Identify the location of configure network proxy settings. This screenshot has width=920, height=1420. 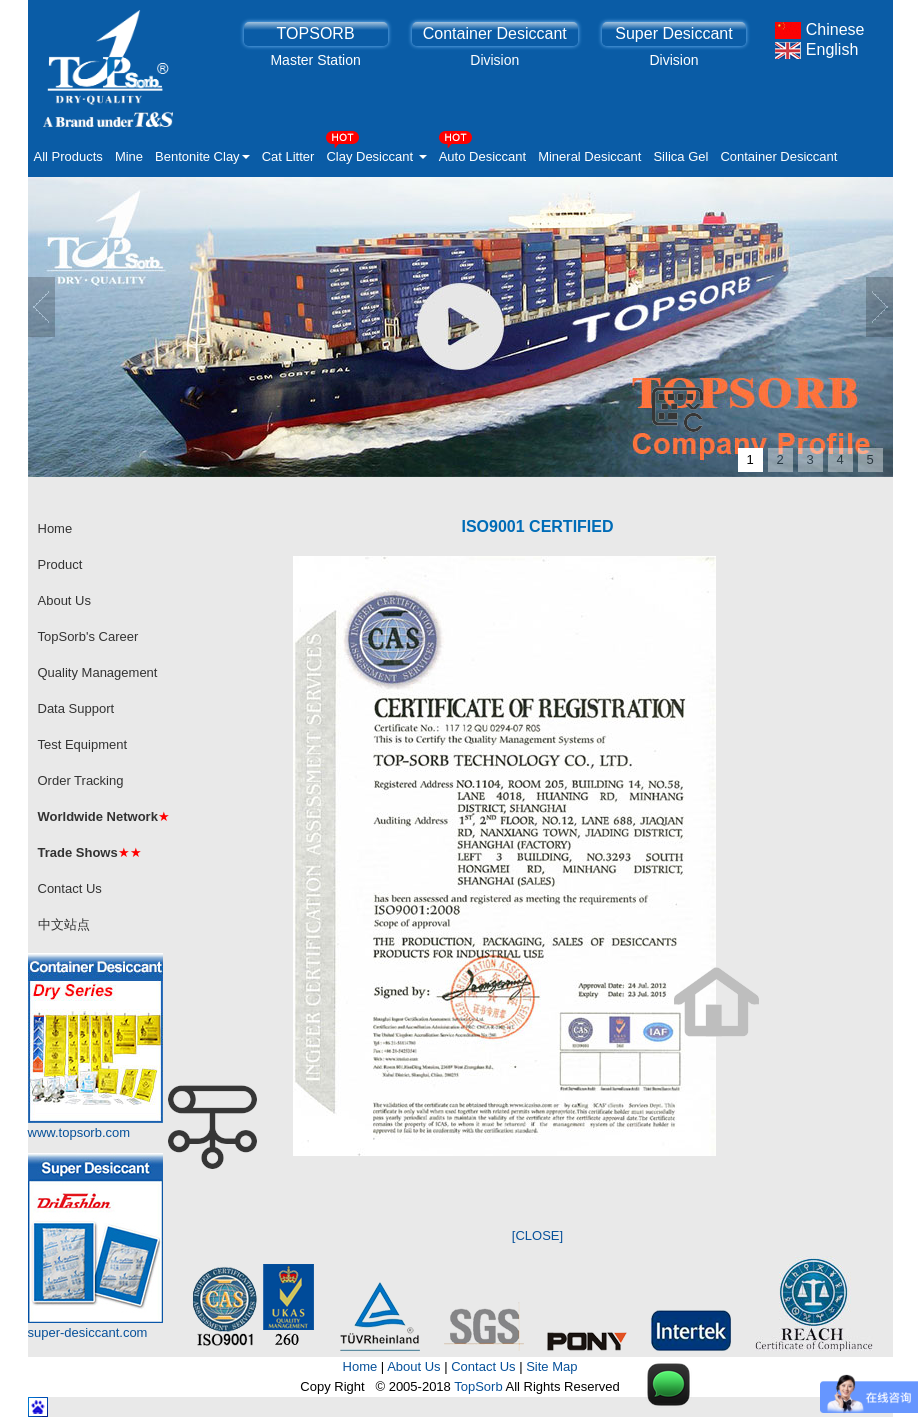
(212, 1124).